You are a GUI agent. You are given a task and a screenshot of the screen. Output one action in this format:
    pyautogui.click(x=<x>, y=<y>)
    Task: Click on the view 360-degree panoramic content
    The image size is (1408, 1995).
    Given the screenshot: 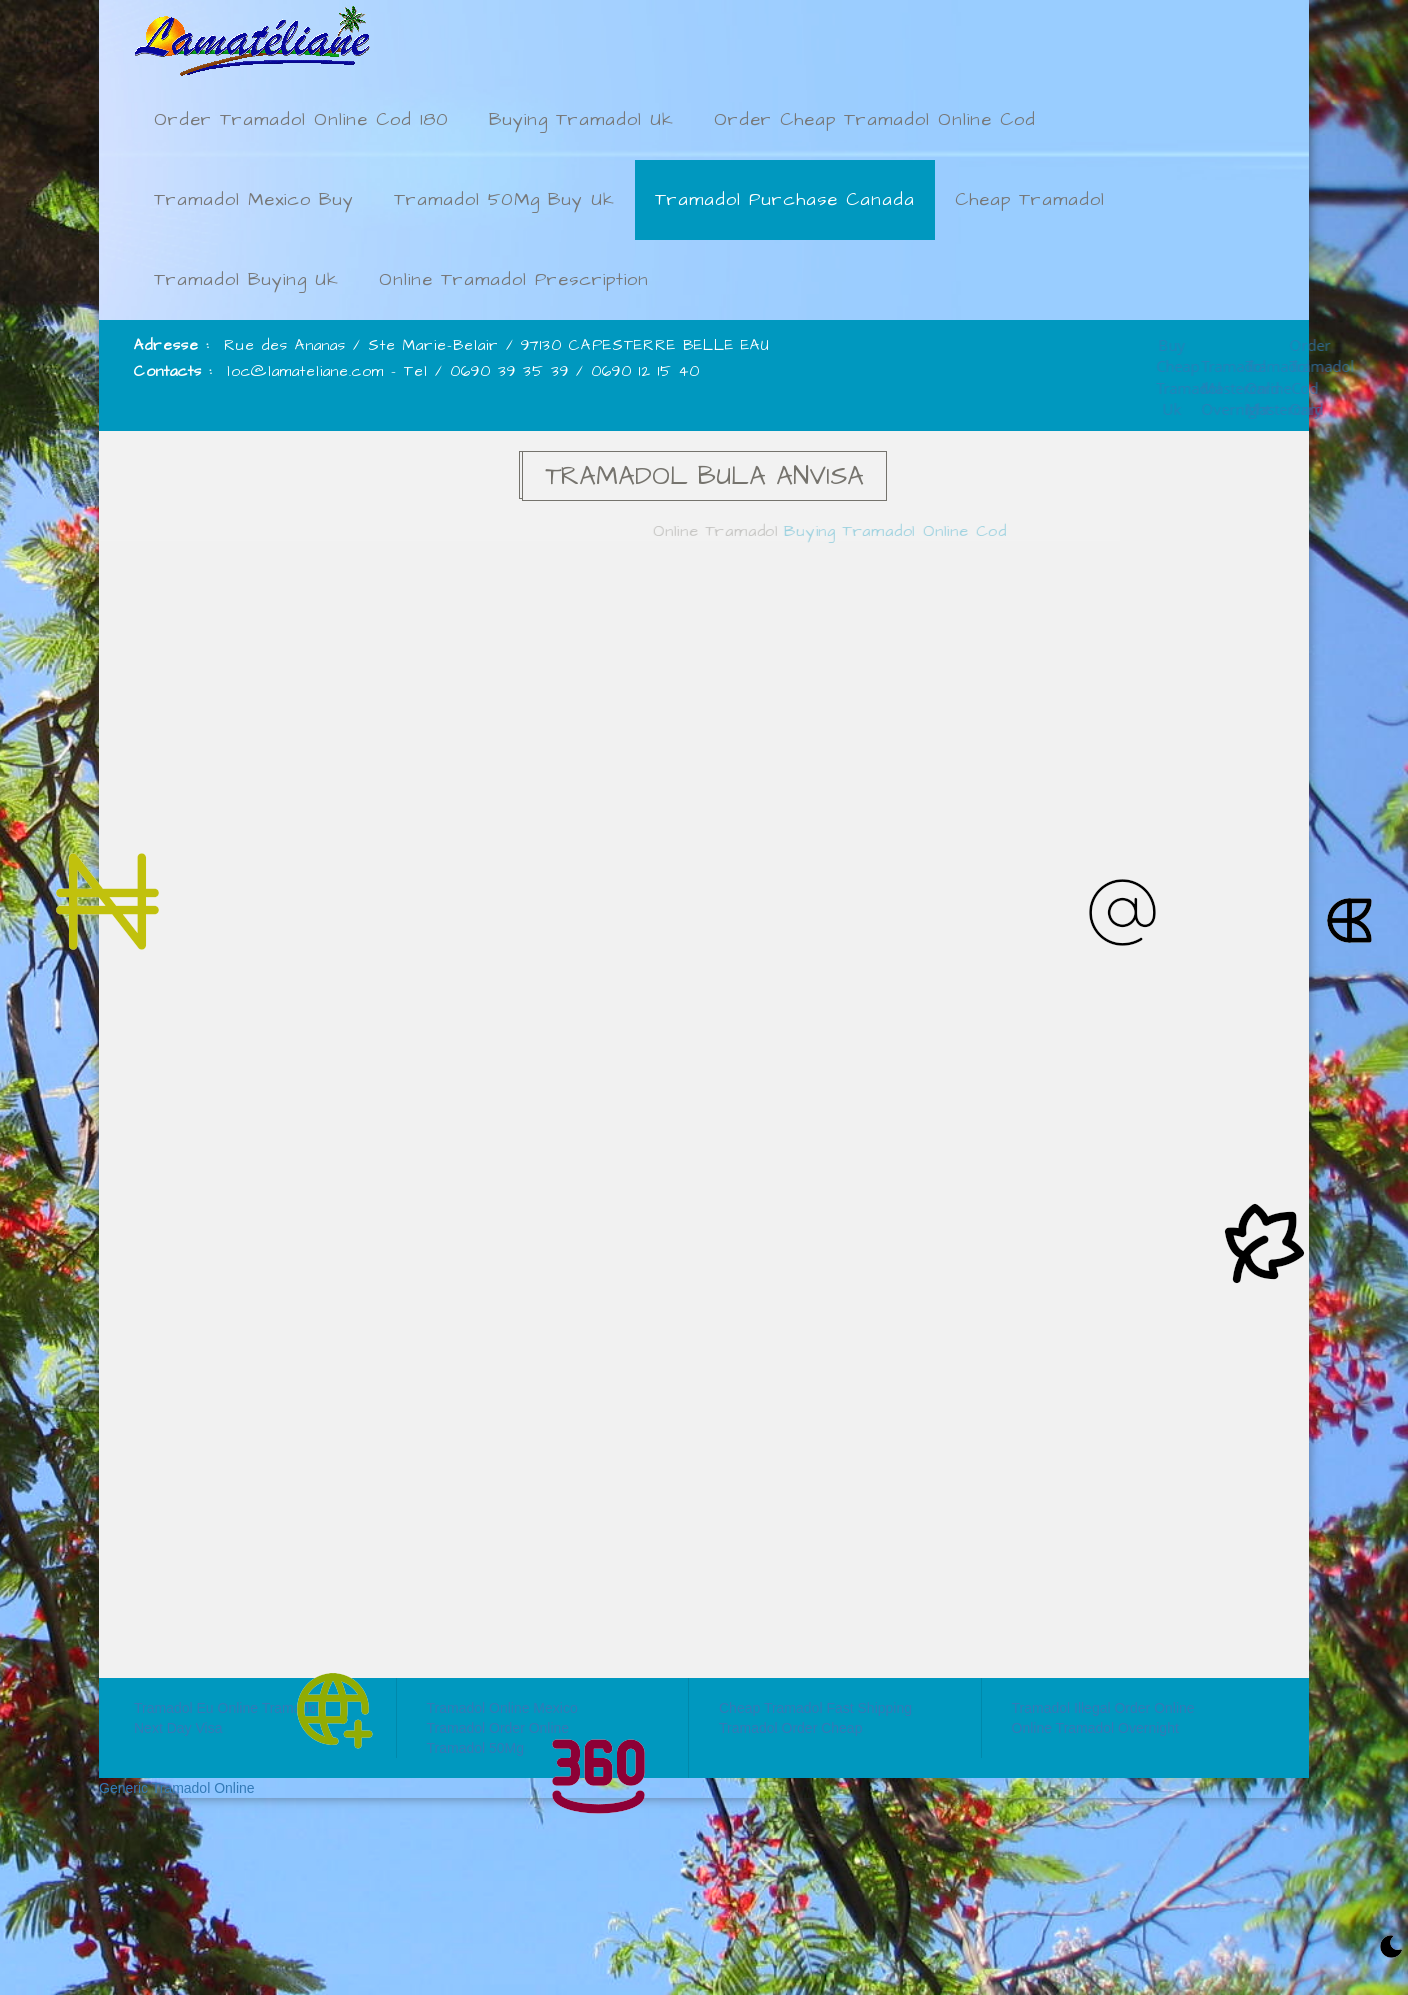 What is the action you would take?
    pyautogui.click(x=598, y=1776)
    